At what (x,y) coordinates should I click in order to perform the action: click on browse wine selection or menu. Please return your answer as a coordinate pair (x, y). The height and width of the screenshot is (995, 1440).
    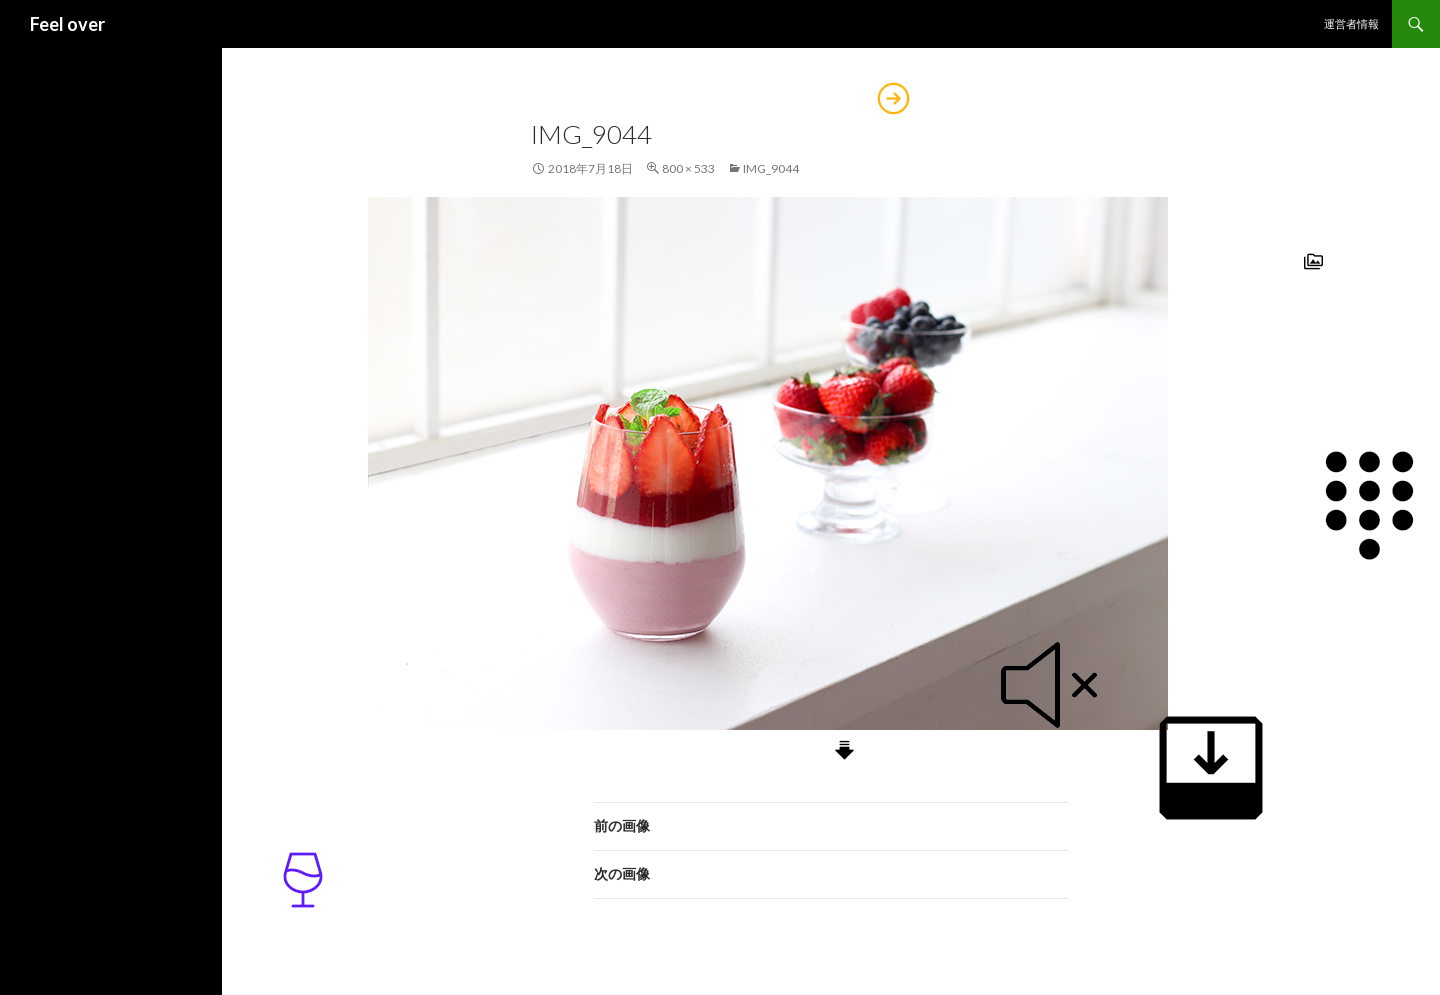
    Looking at the image, I should click on (303, 878).